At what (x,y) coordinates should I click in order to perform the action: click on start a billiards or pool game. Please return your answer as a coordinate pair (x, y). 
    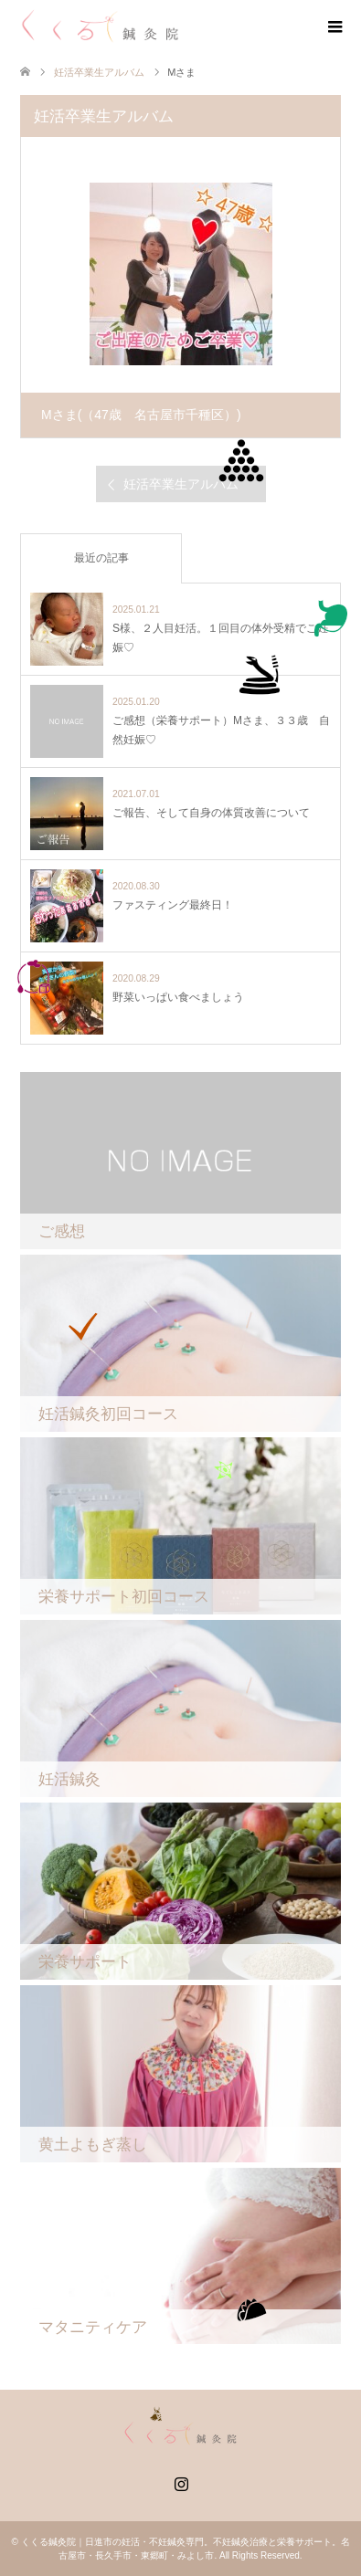
    Looking at the image, I should click on (241, 459).